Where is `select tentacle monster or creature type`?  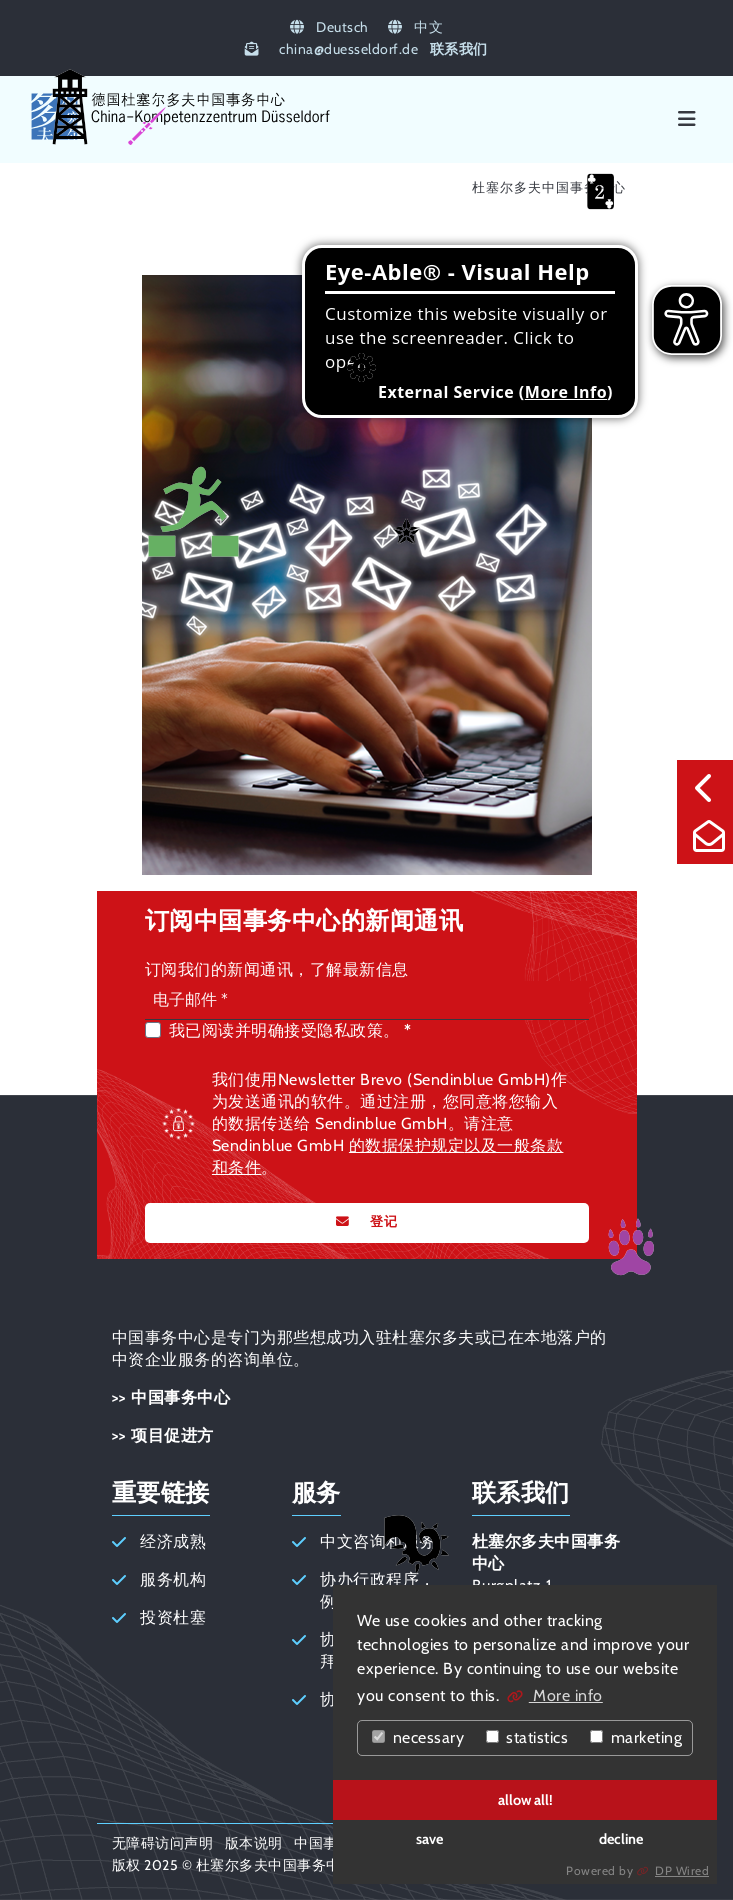
select tentacle monster or creature type is located at coordinates (416, 1544).